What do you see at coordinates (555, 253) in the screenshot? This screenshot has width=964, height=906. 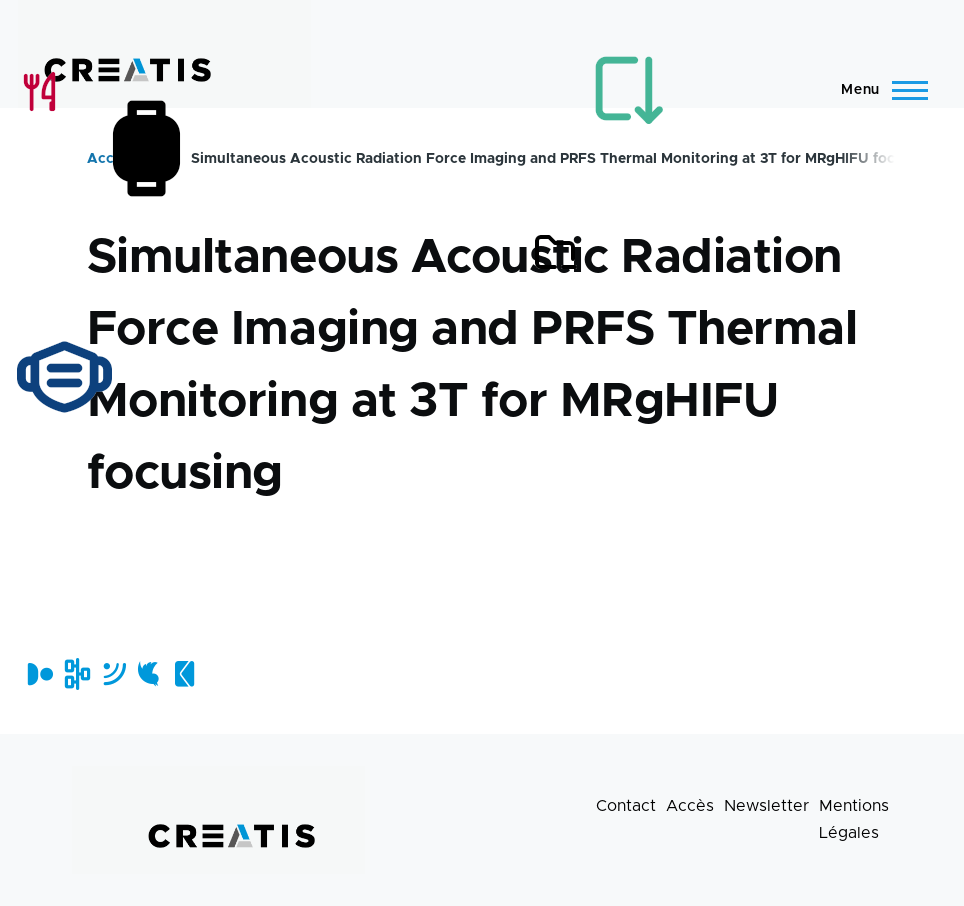 I see `remove a folder from your files` at bounding box center [555, 253].